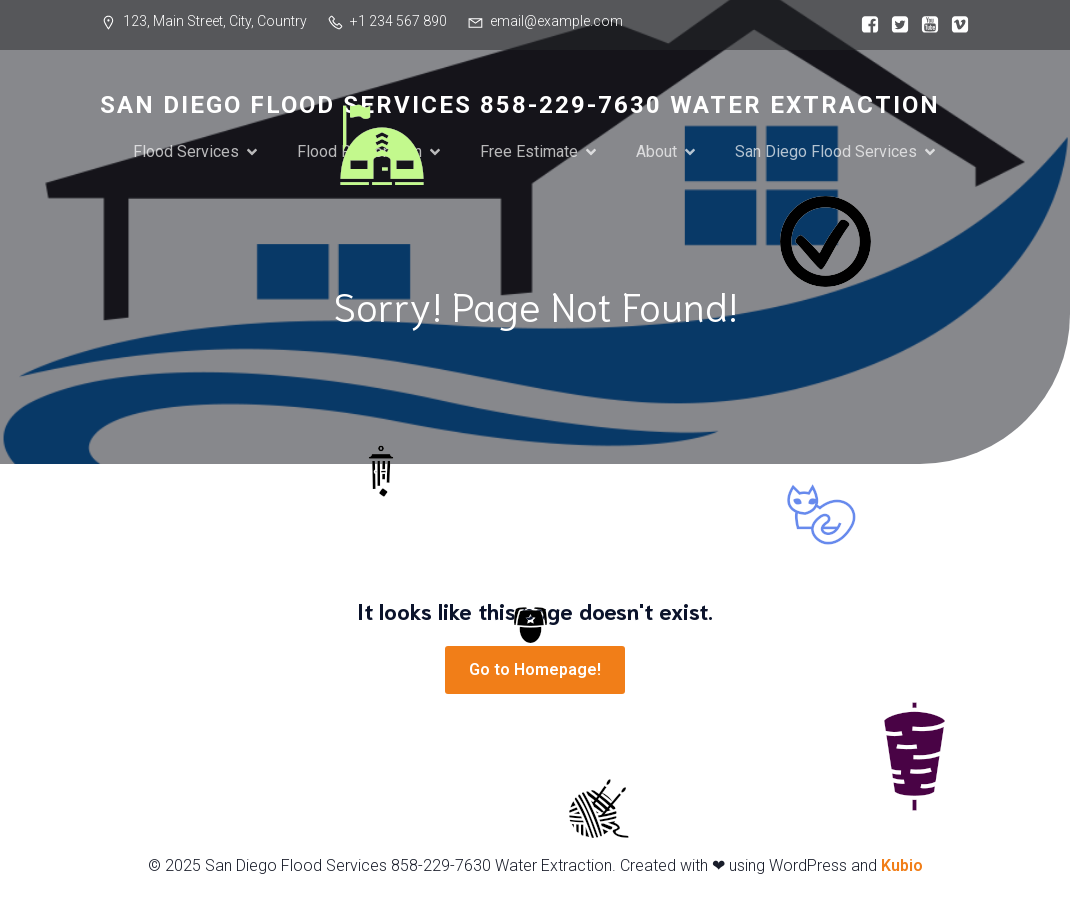 Image resolution: width=1070 pixels, height=908 pixels. What do you see at coordinates (530, 624) in the screenshot?
I see `select Russian-style winter hat accessory` at bounding box center [530, 624].